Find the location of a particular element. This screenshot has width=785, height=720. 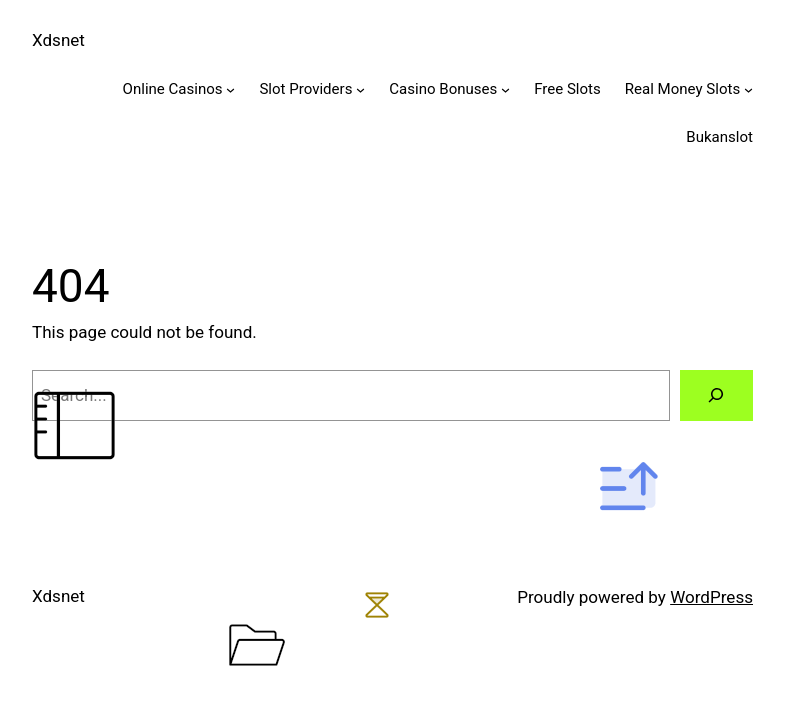

sort items in descending order is located at coordinates (626, 488).